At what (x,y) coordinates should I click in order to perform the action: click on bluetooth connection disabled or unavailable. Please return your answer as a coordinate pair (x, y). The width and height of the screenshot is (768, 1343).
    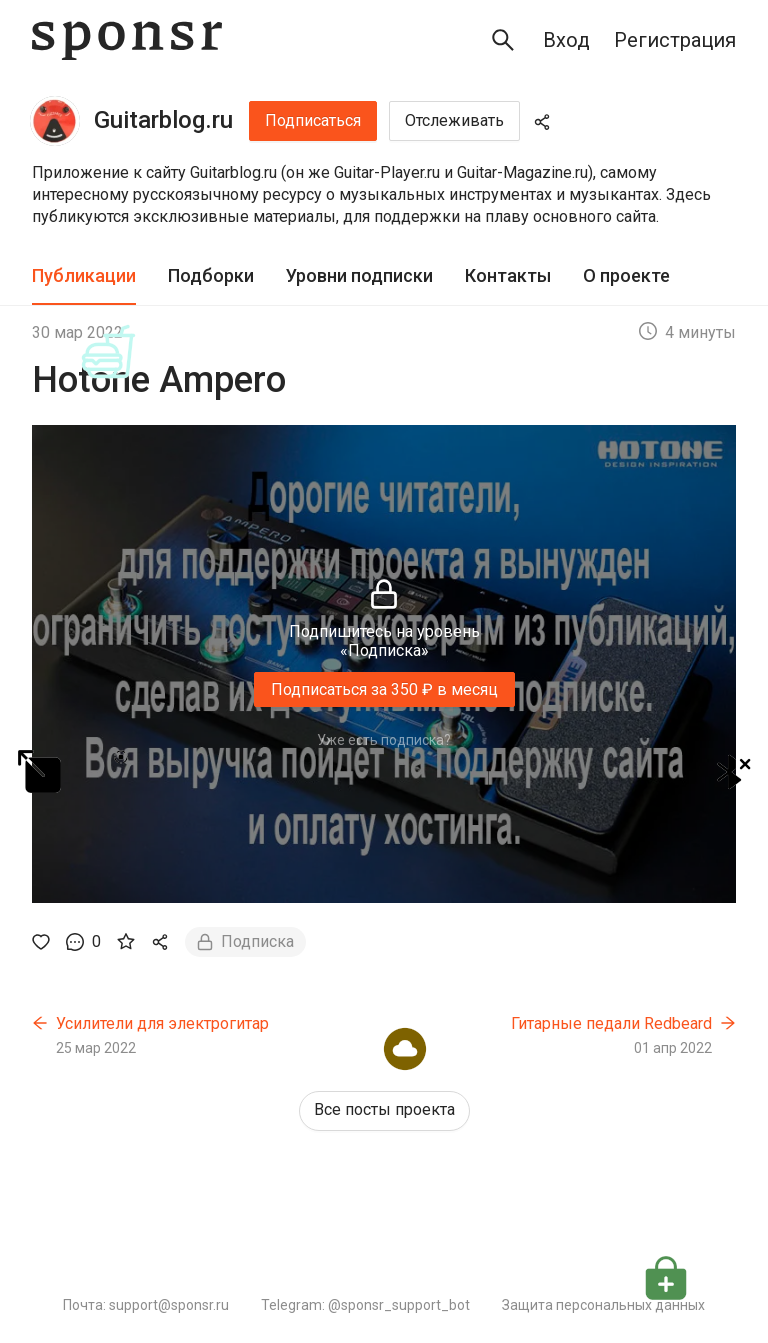
    Looking at the image, I should click on (732, 772).